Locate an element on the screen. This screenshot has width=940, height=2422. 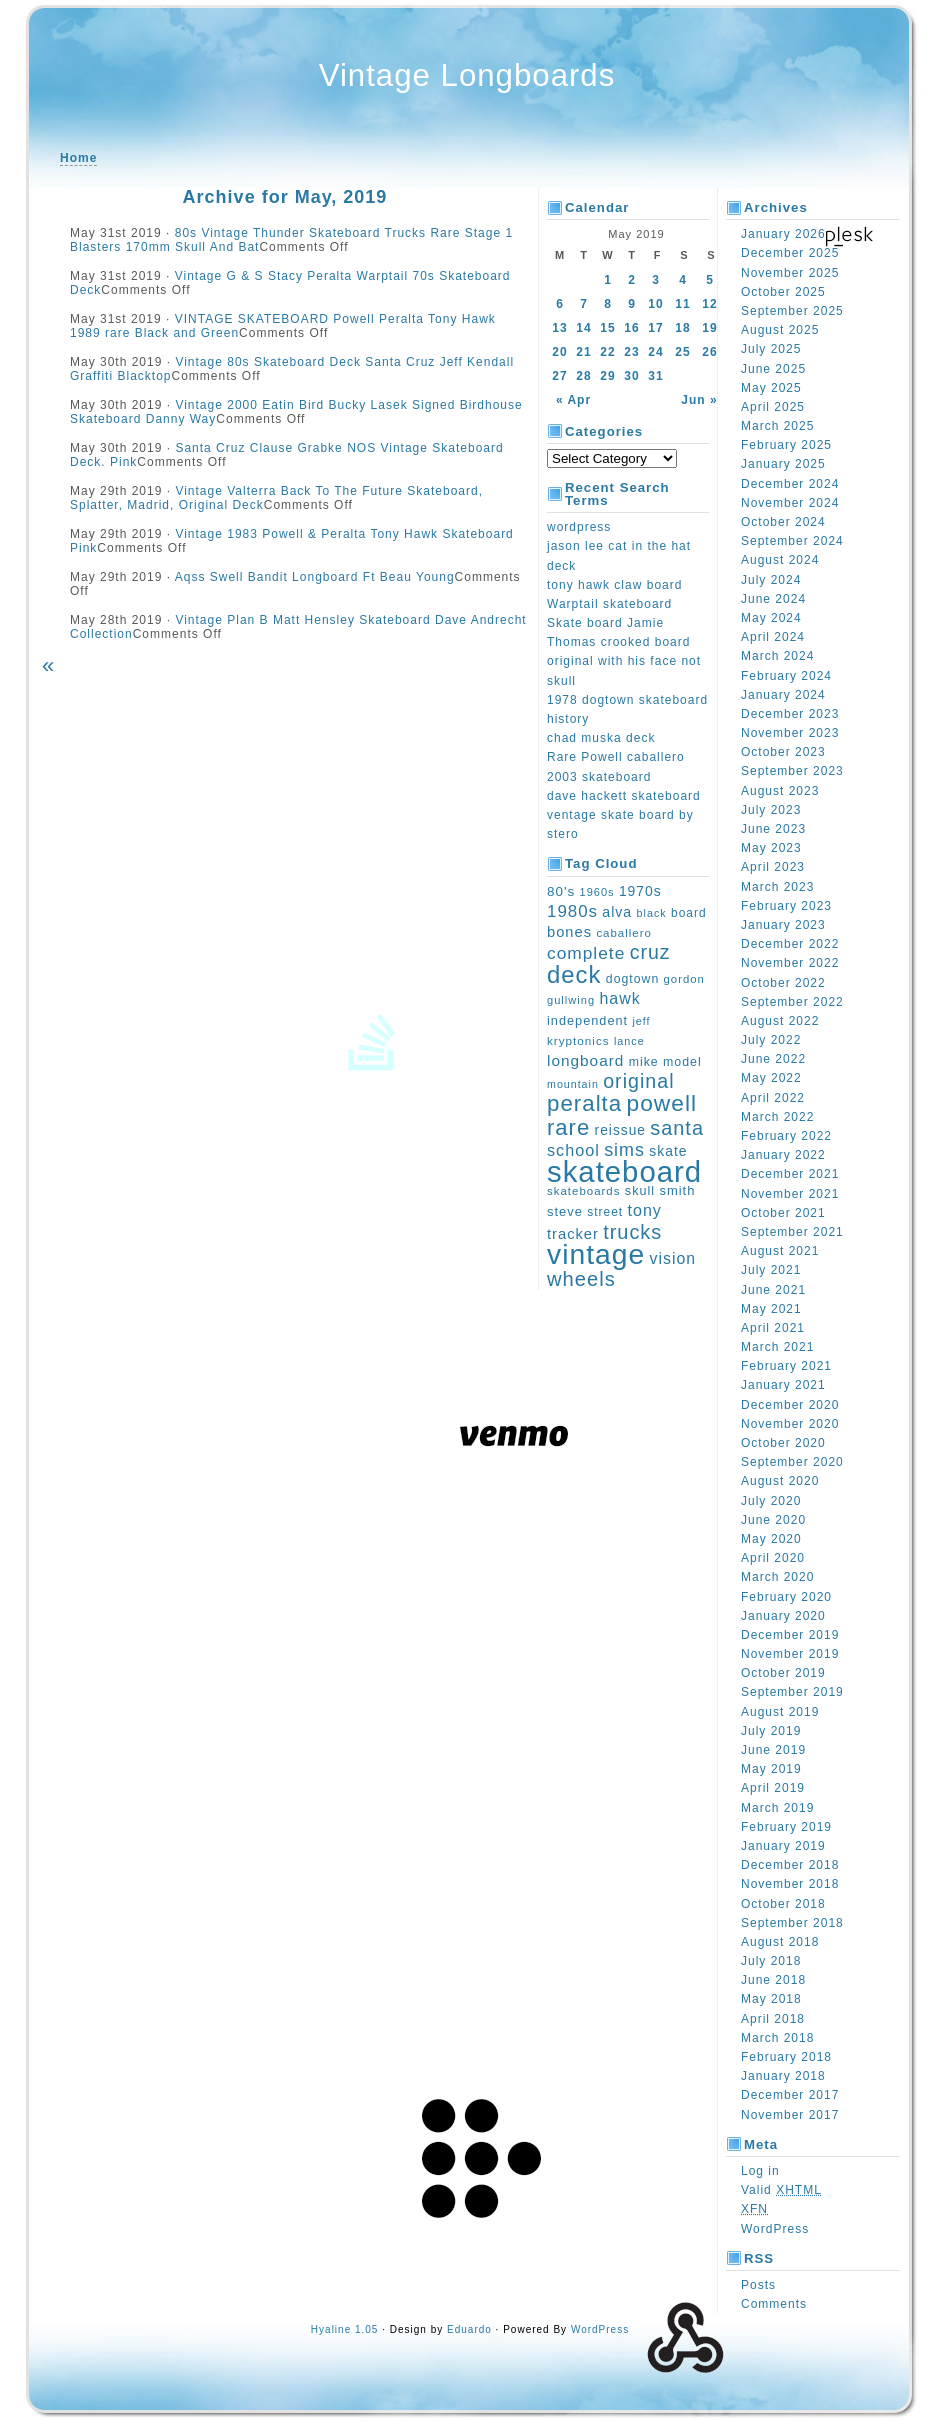
open the mubi streaming app is located at coordinates (481, 2158).